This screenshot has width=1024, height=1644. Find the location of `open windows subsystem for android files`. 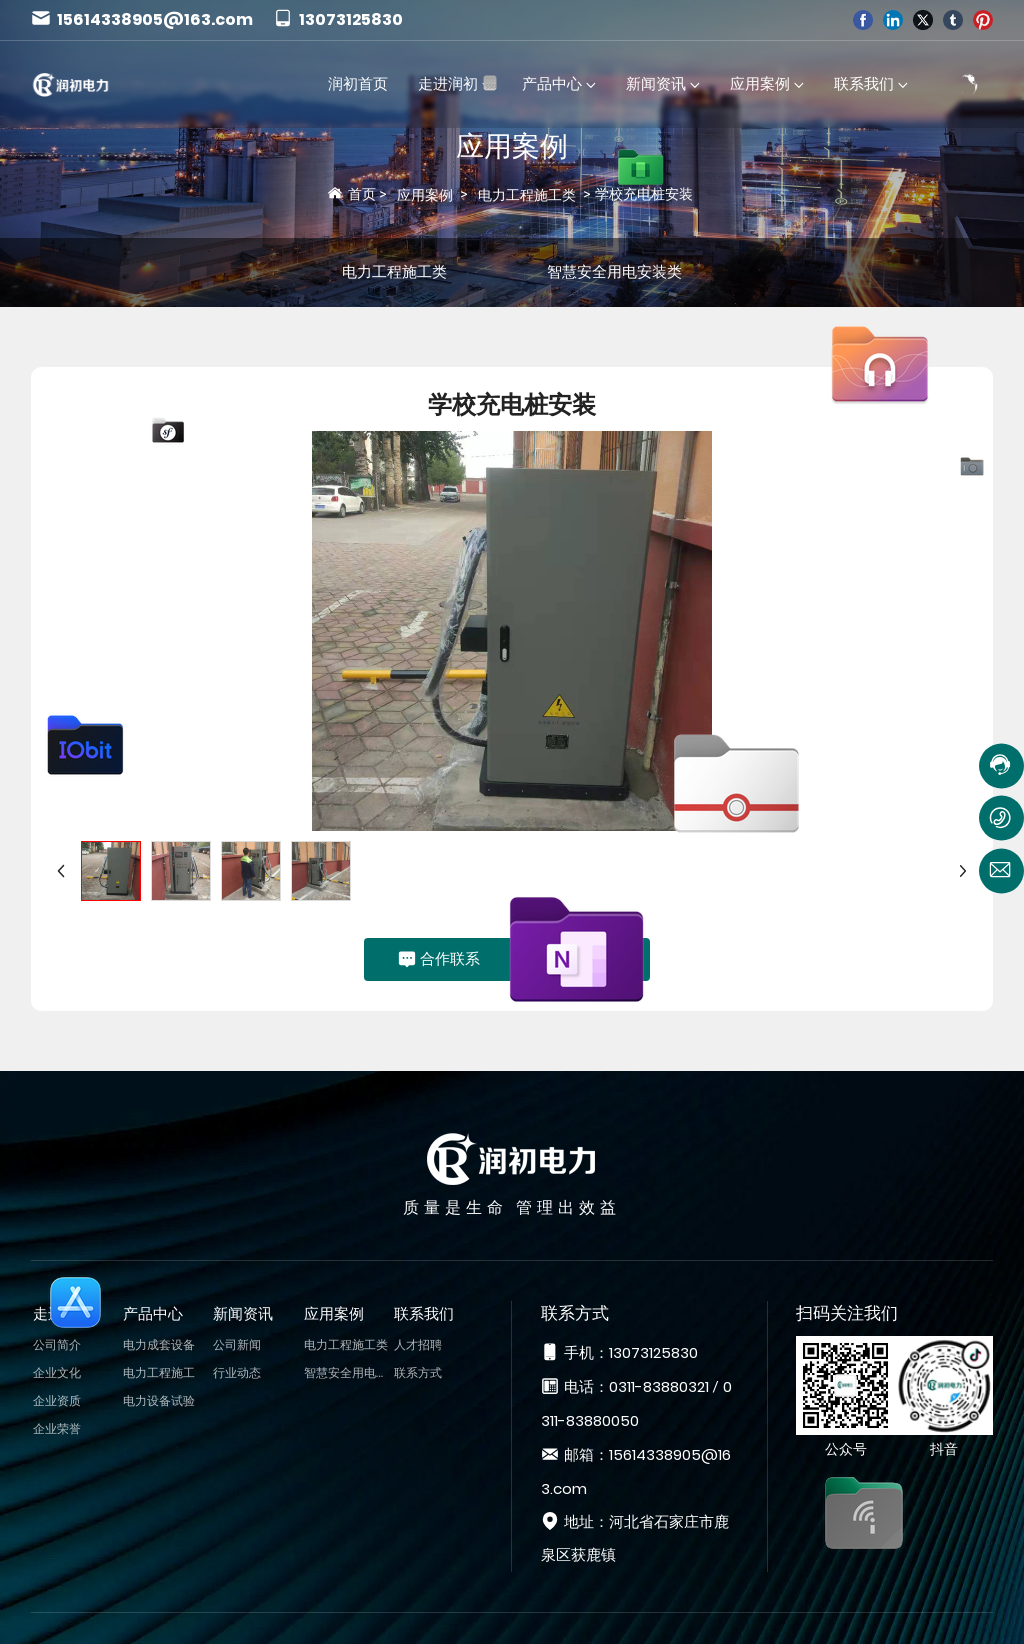

open windows subsystem for android files is located at coordinates (640, 168).